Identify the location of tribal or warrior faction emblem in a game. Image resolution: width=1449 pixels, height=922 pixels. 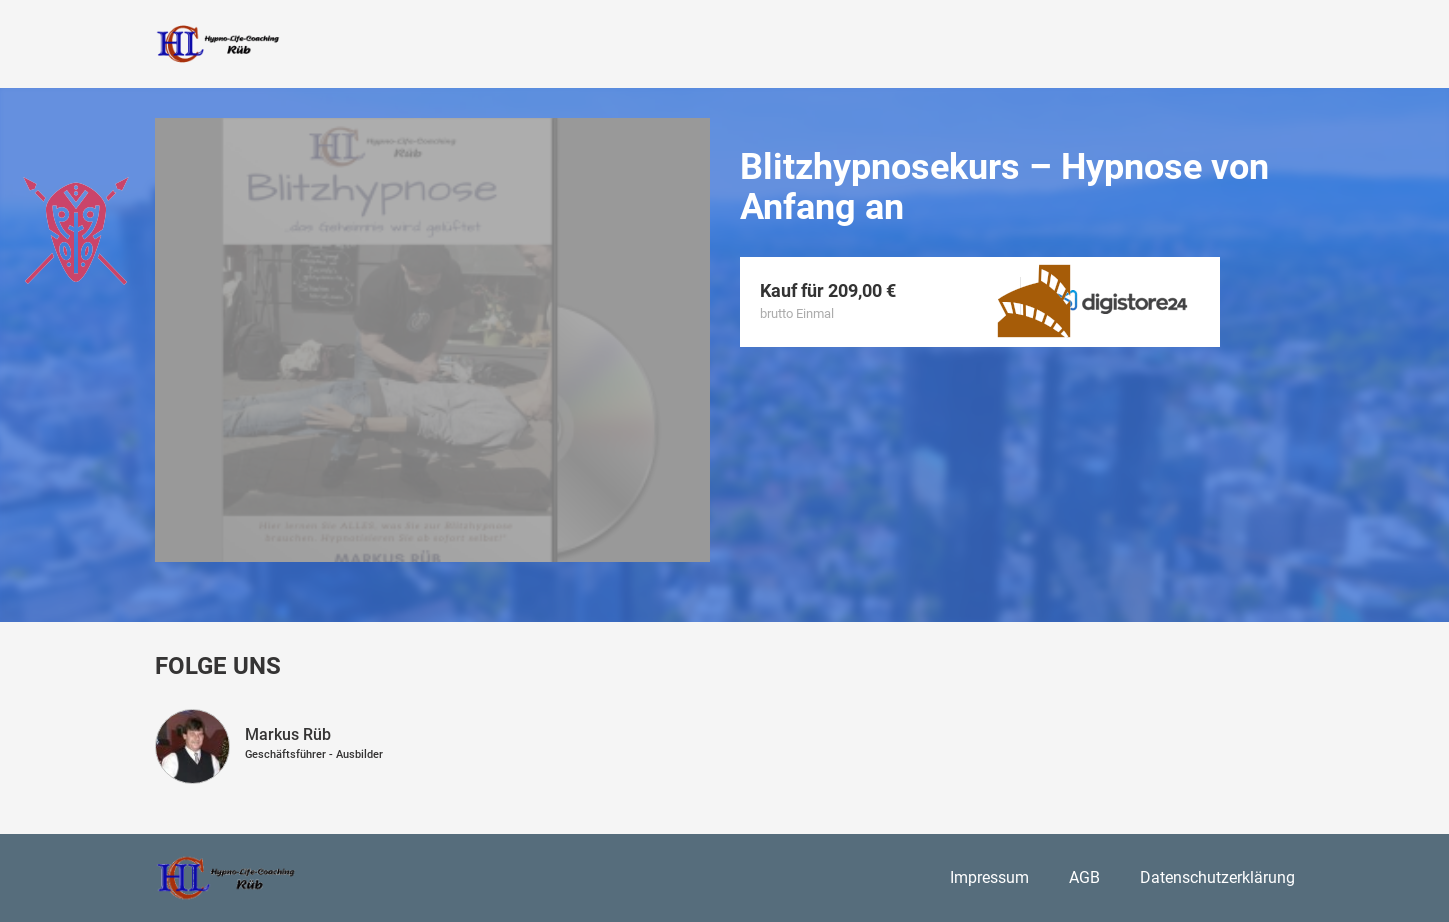
(76, 231).